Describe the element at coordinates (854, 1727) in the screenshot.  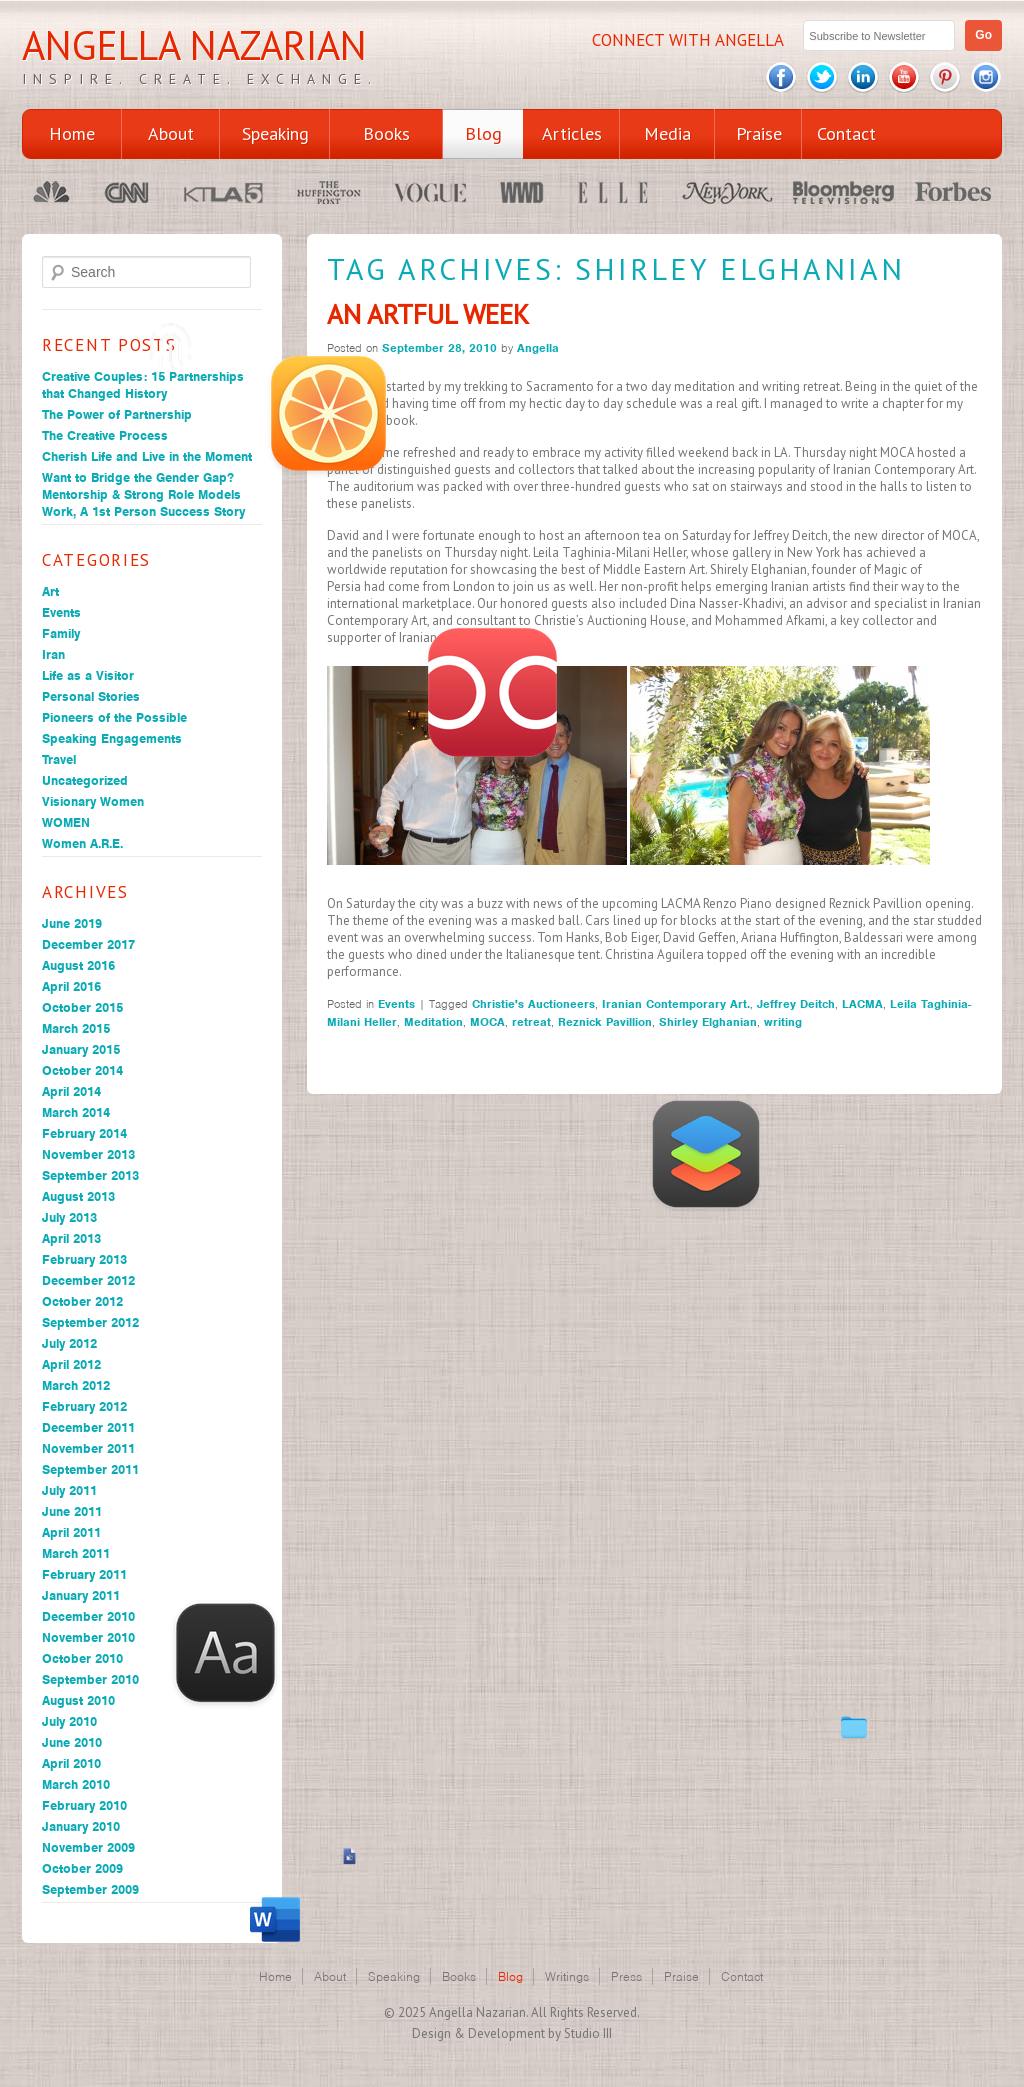
I see `open the folder app to browse files` at that location.